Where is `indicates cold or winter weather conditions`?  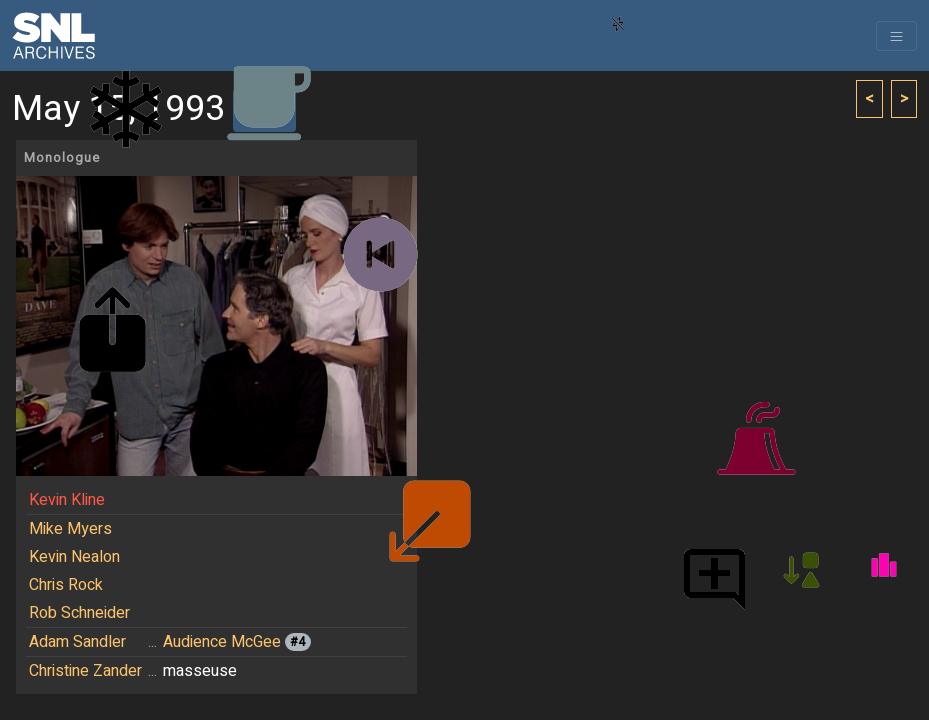 indicates cold or winter weather conditions is located at coordinates (126, 109).